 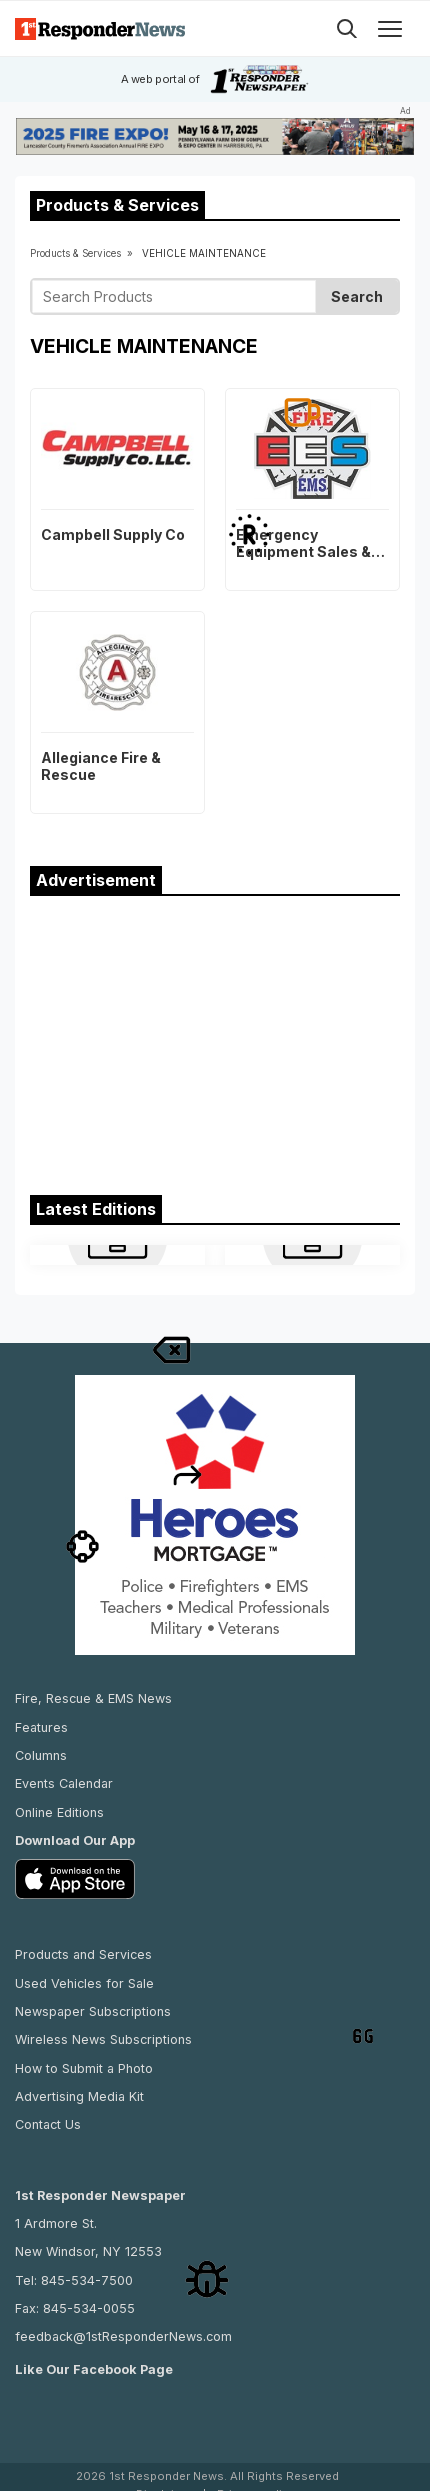 What do you see at coordinates (207, 2278) in the screenshot?
I see `report a bug or issue` at bounding box center [207, 2278].